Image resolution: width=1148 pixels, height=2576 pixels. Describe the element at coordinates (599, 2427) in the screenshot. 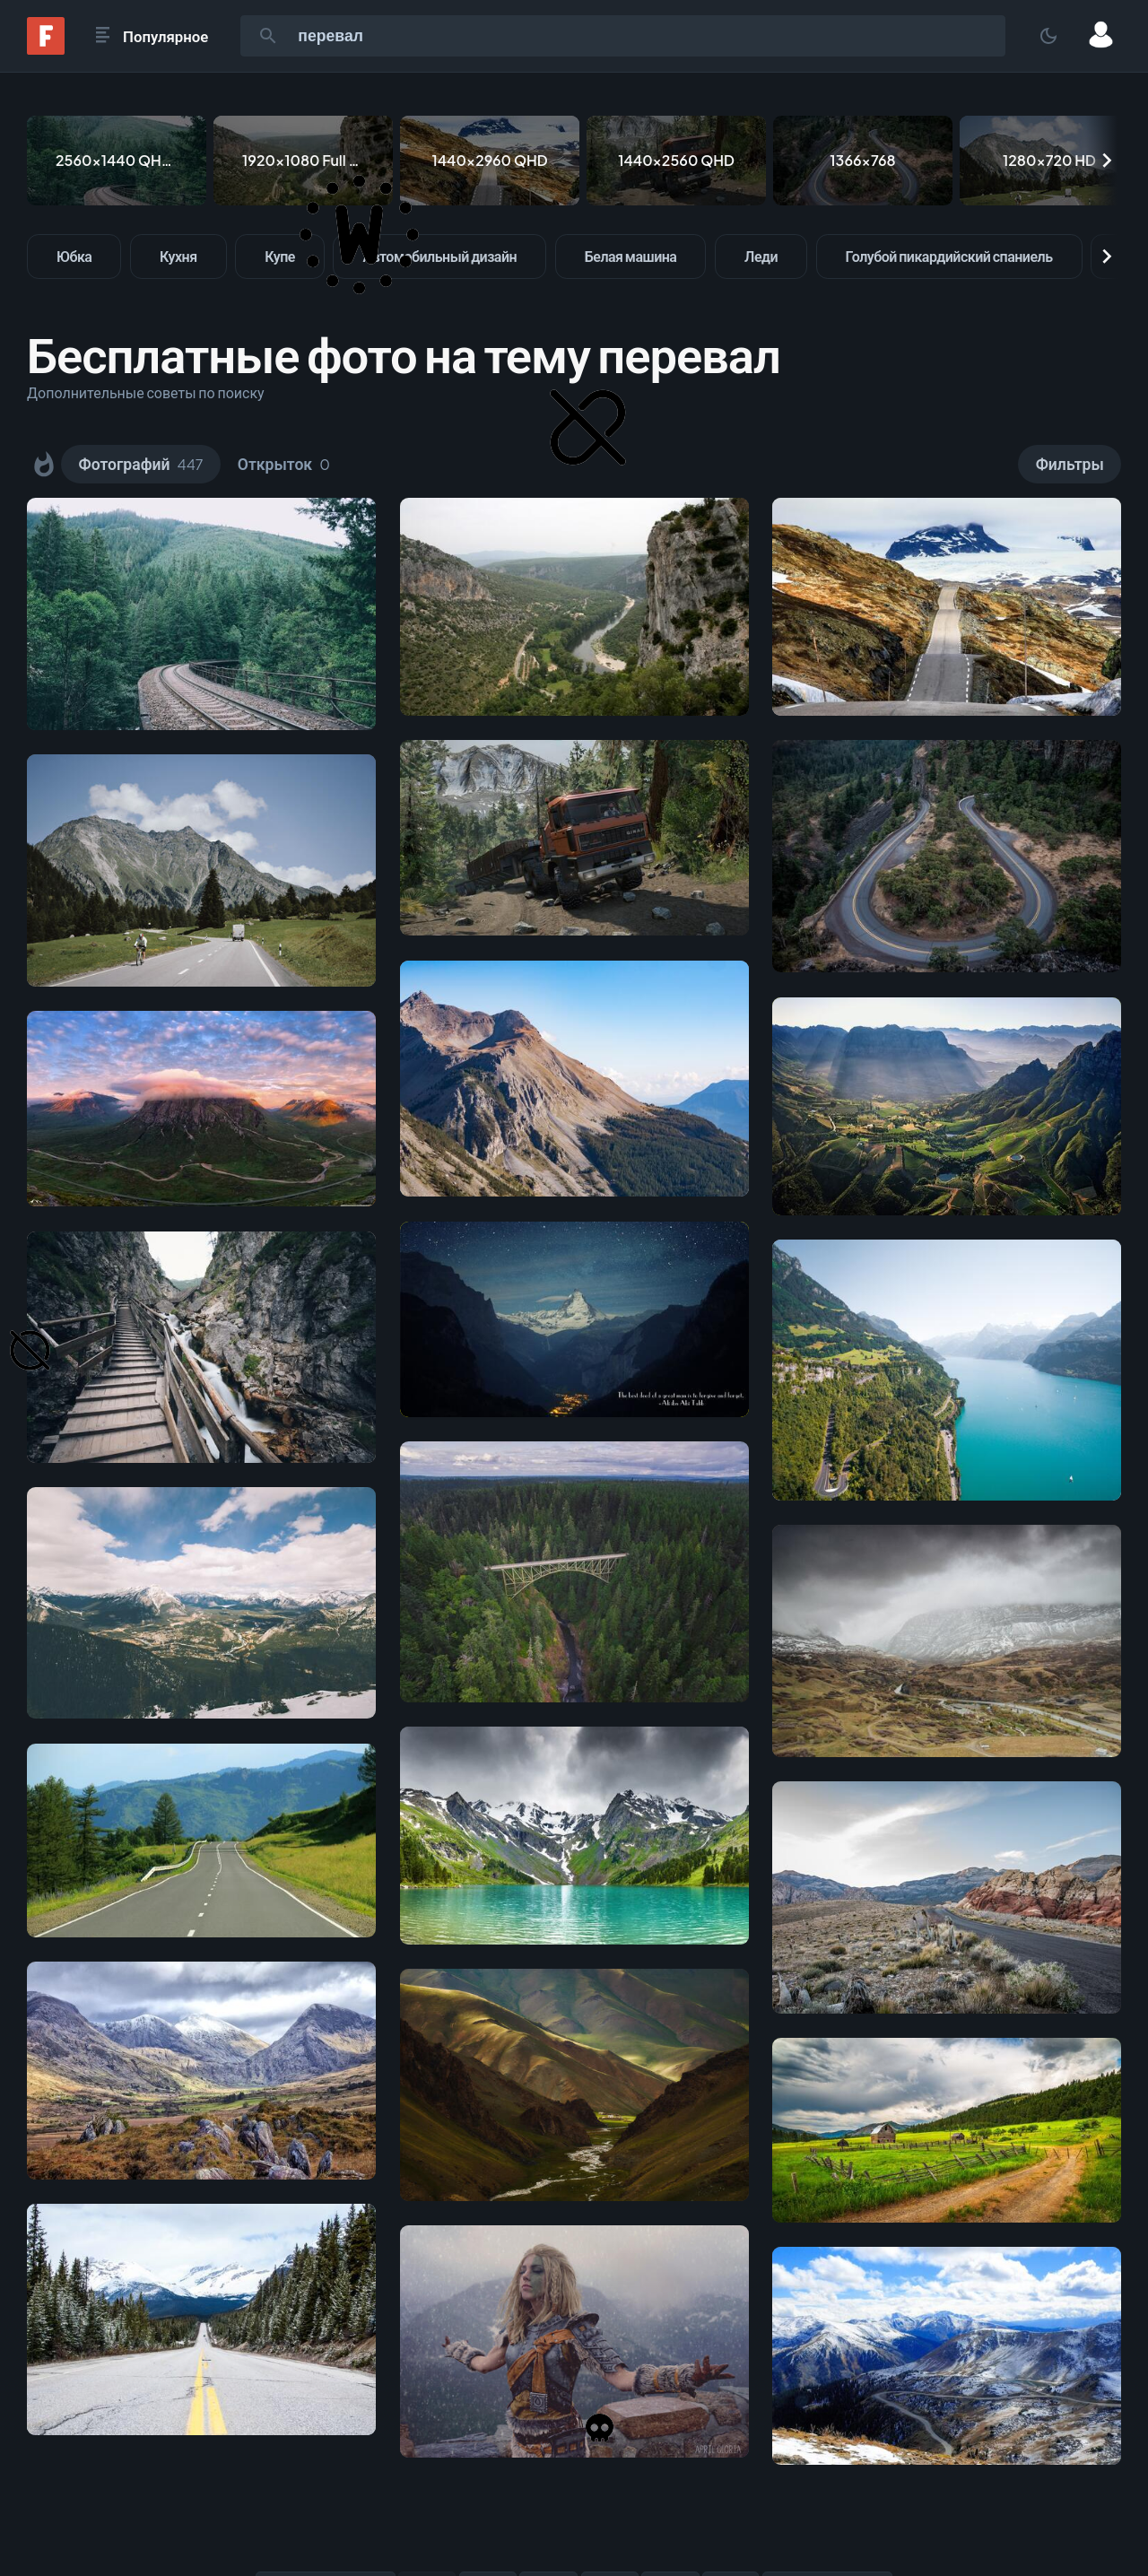

I see `indicates danger or fatal error` at that location.